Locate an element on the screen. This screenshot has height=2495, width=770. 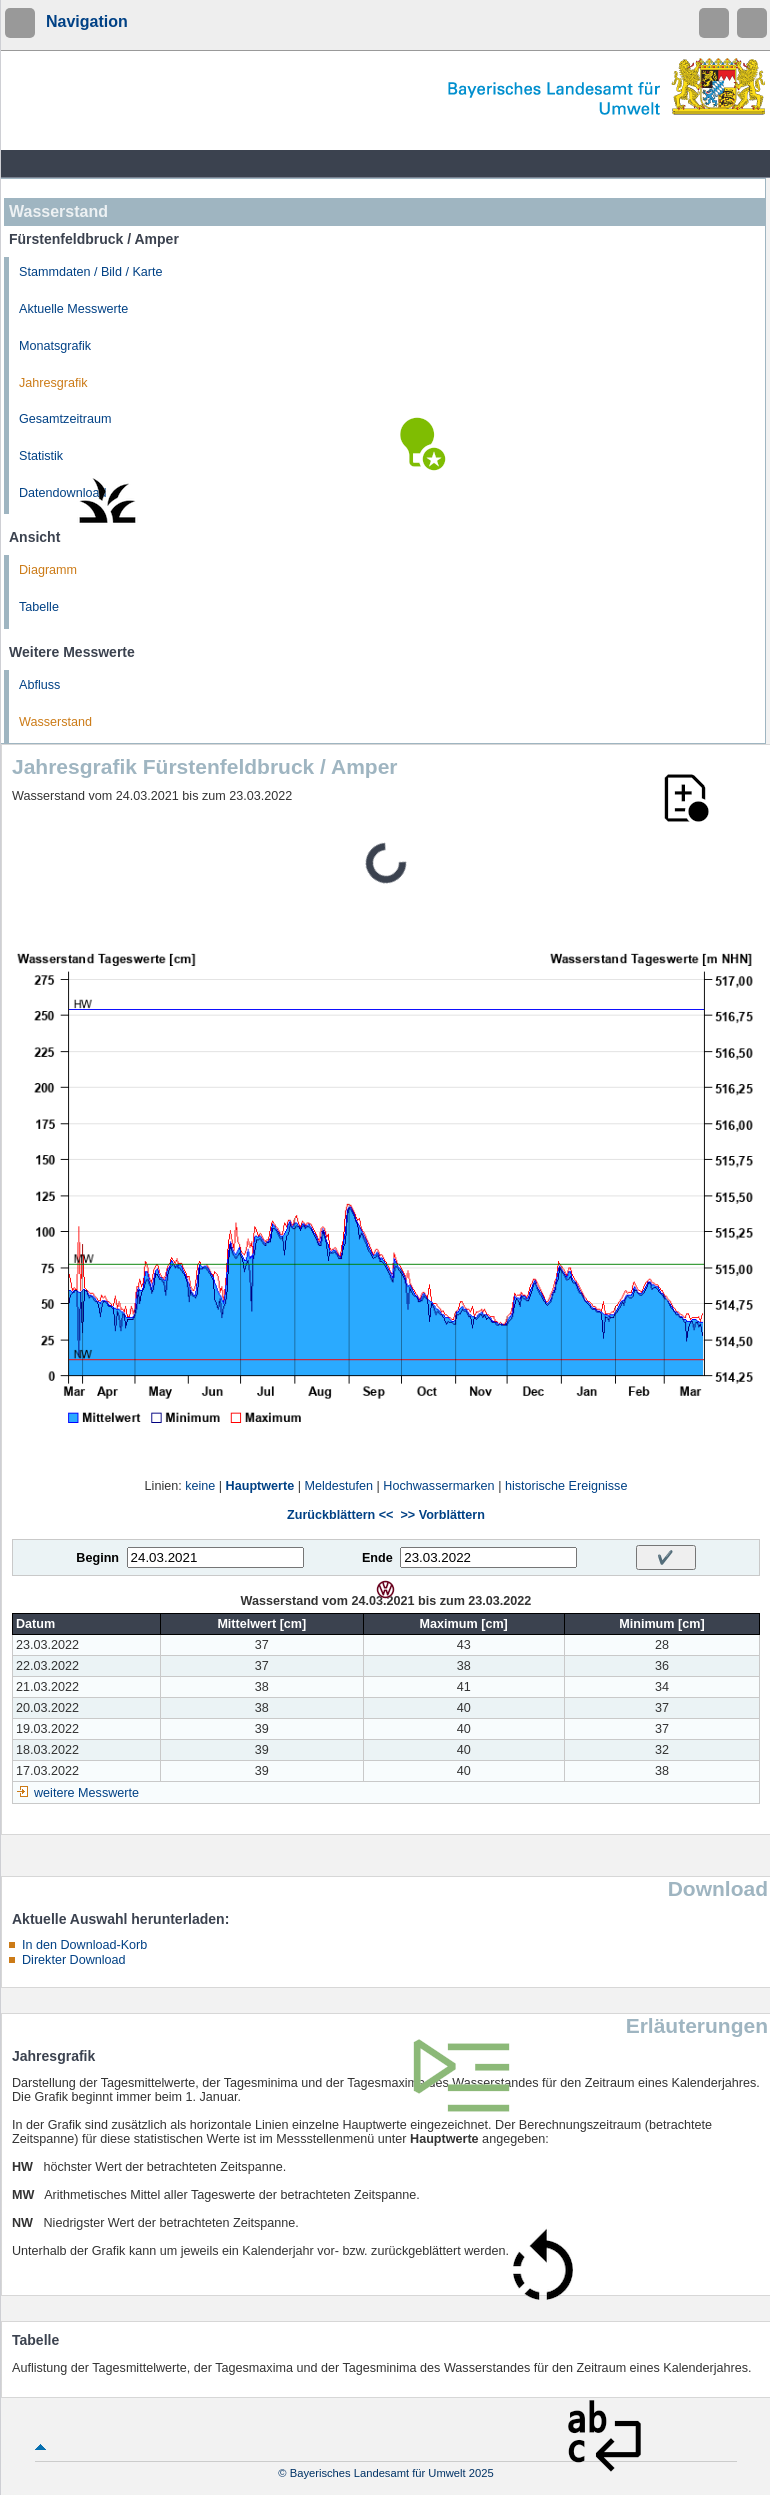
apply suggested quick fix automatically is located at coordinates (419, 444).